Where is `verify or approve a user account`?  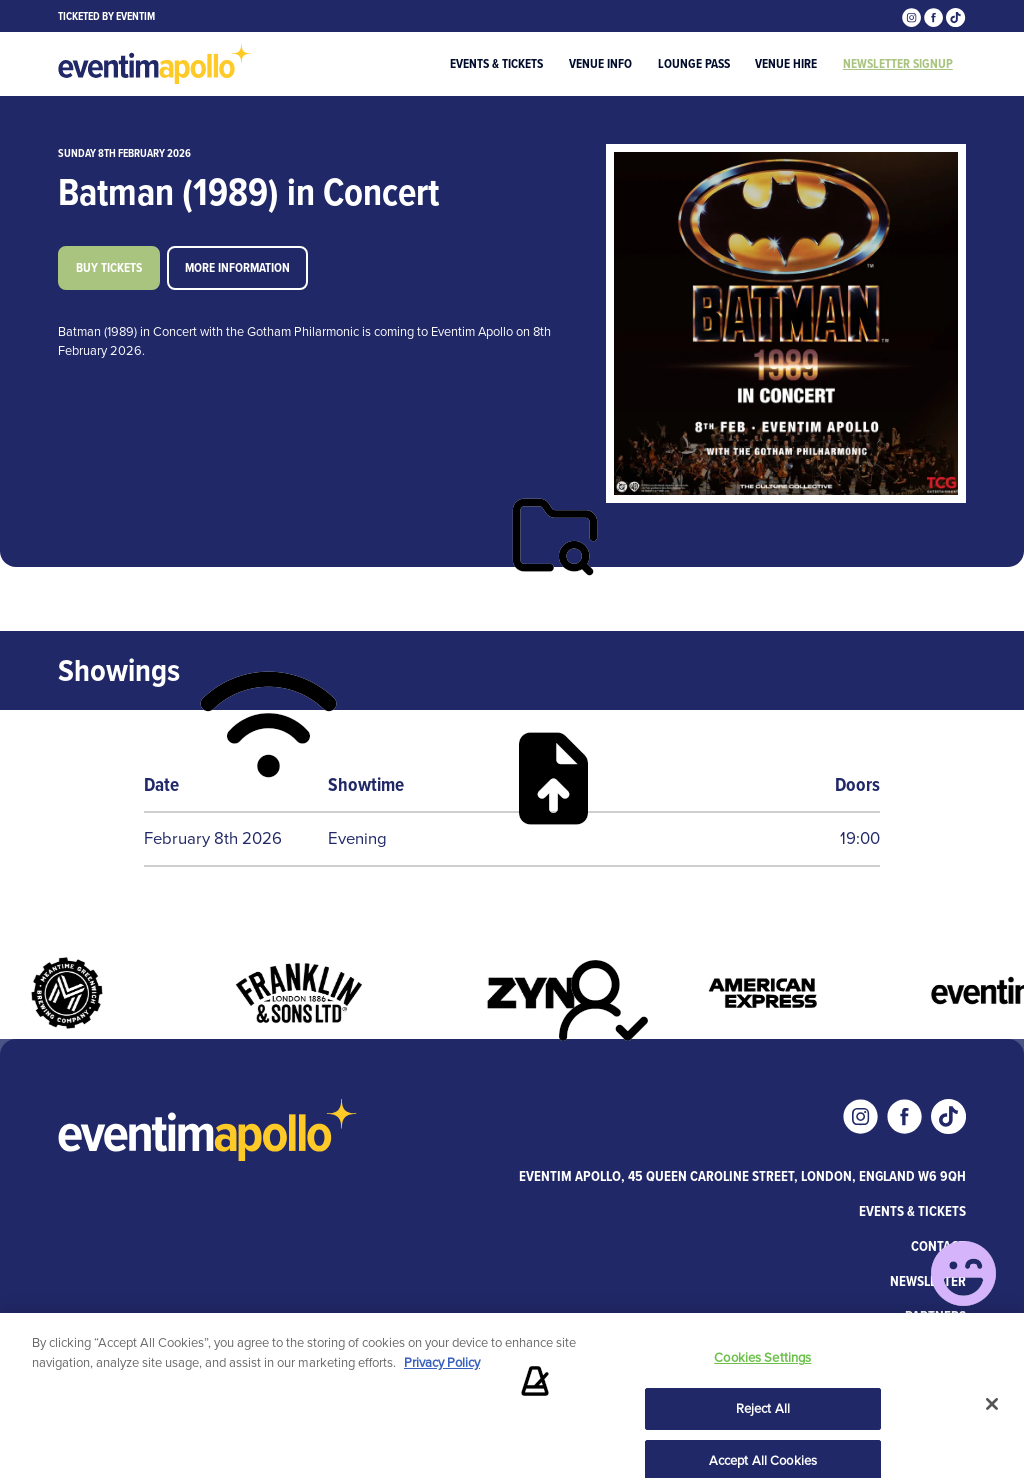
verify or approve a user account is located at coordinates (603, 1000).